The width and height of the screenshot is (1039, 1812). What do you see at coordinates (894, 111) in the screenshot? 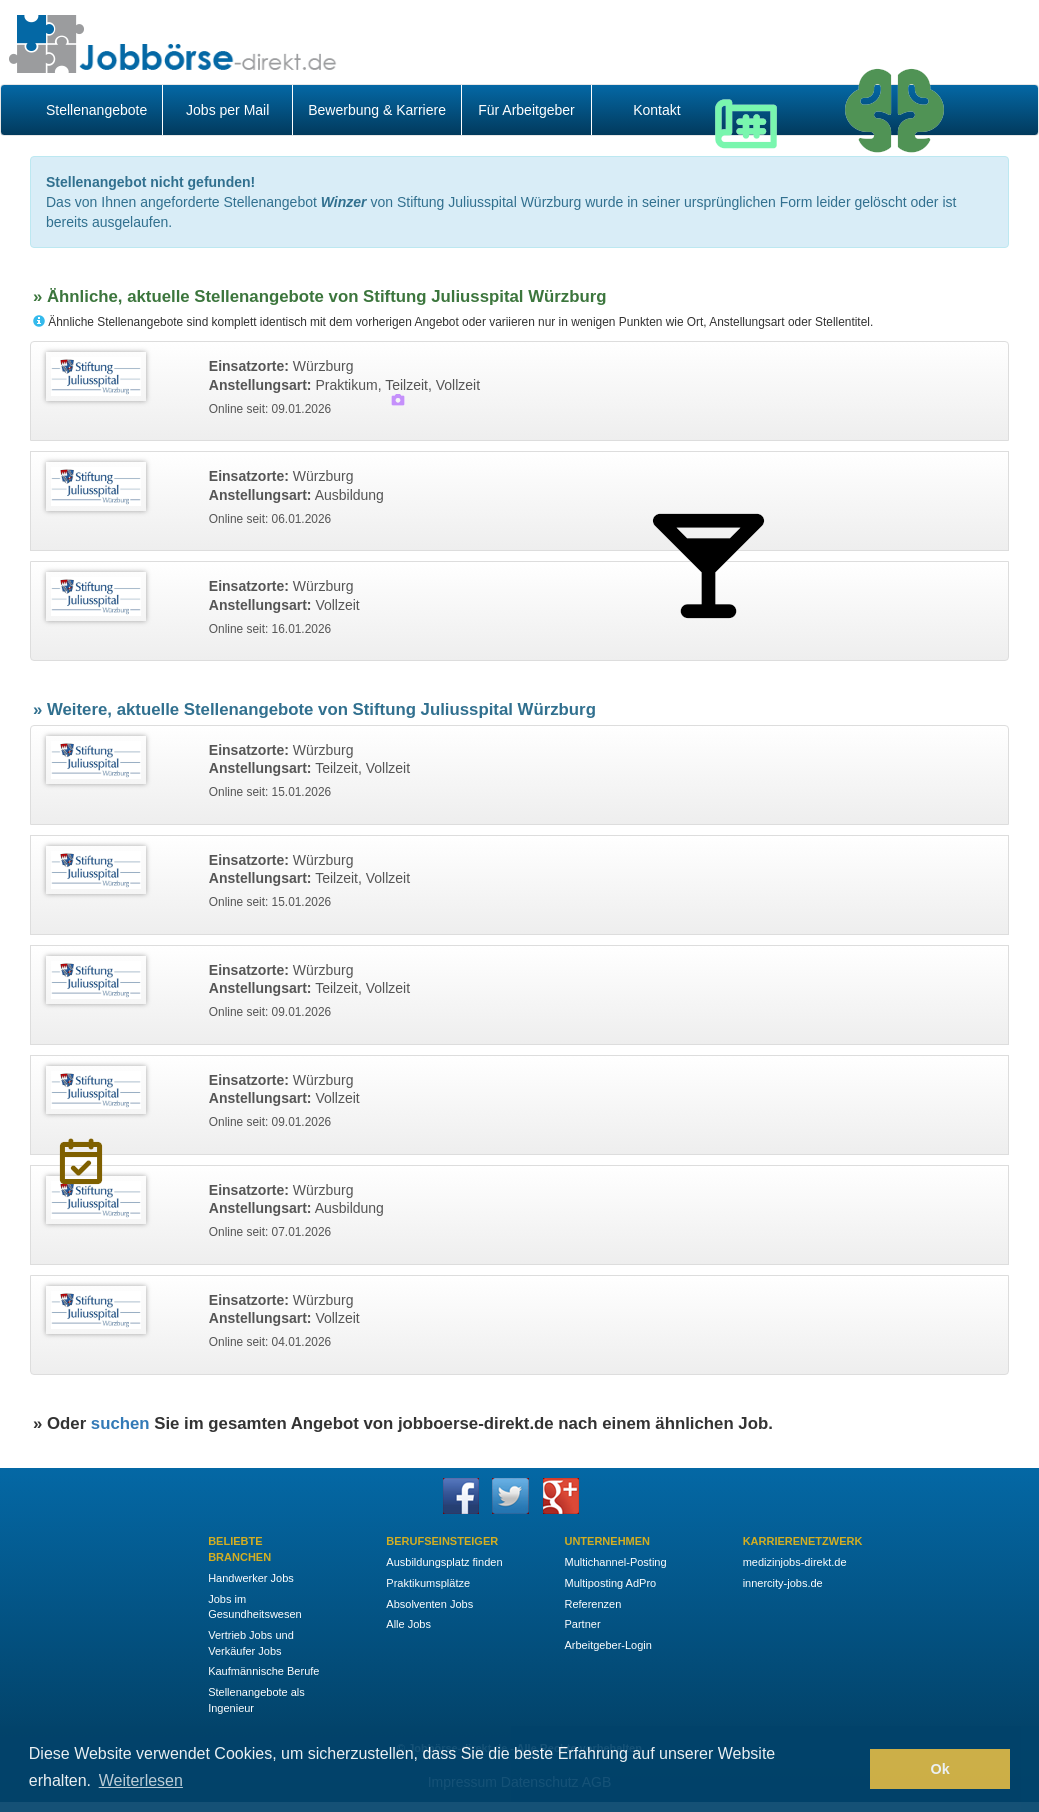
I see `access AI or machine learning features` at bounding box center [894, 111].